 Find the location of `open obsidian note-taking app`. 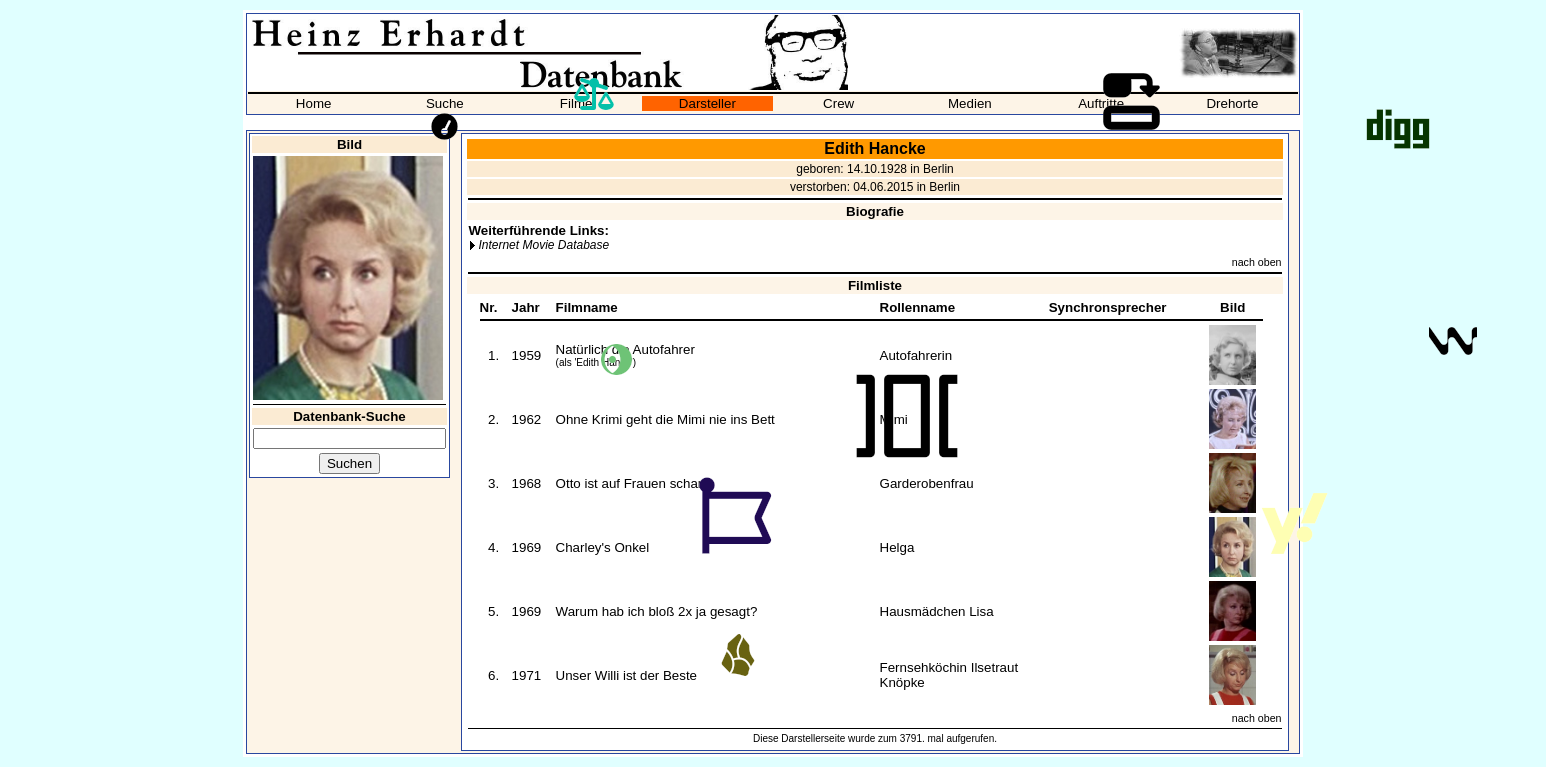

open obsidian note-taking app is located at coordinates (738, 655).